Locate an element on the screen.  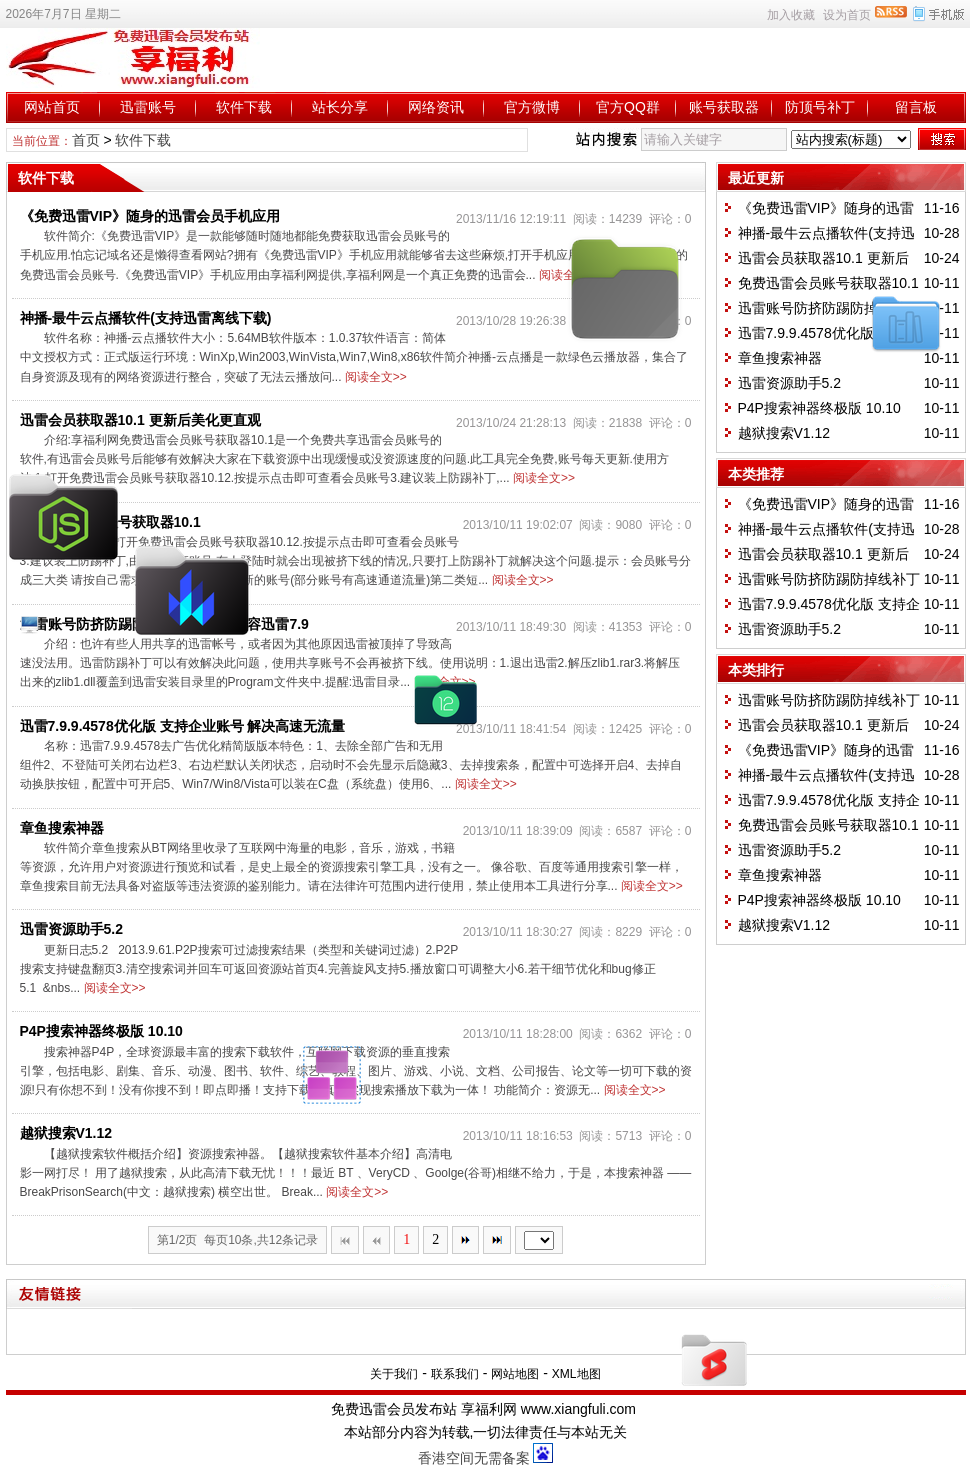
folder containing node.js project files is located at coordinates (63, 520).